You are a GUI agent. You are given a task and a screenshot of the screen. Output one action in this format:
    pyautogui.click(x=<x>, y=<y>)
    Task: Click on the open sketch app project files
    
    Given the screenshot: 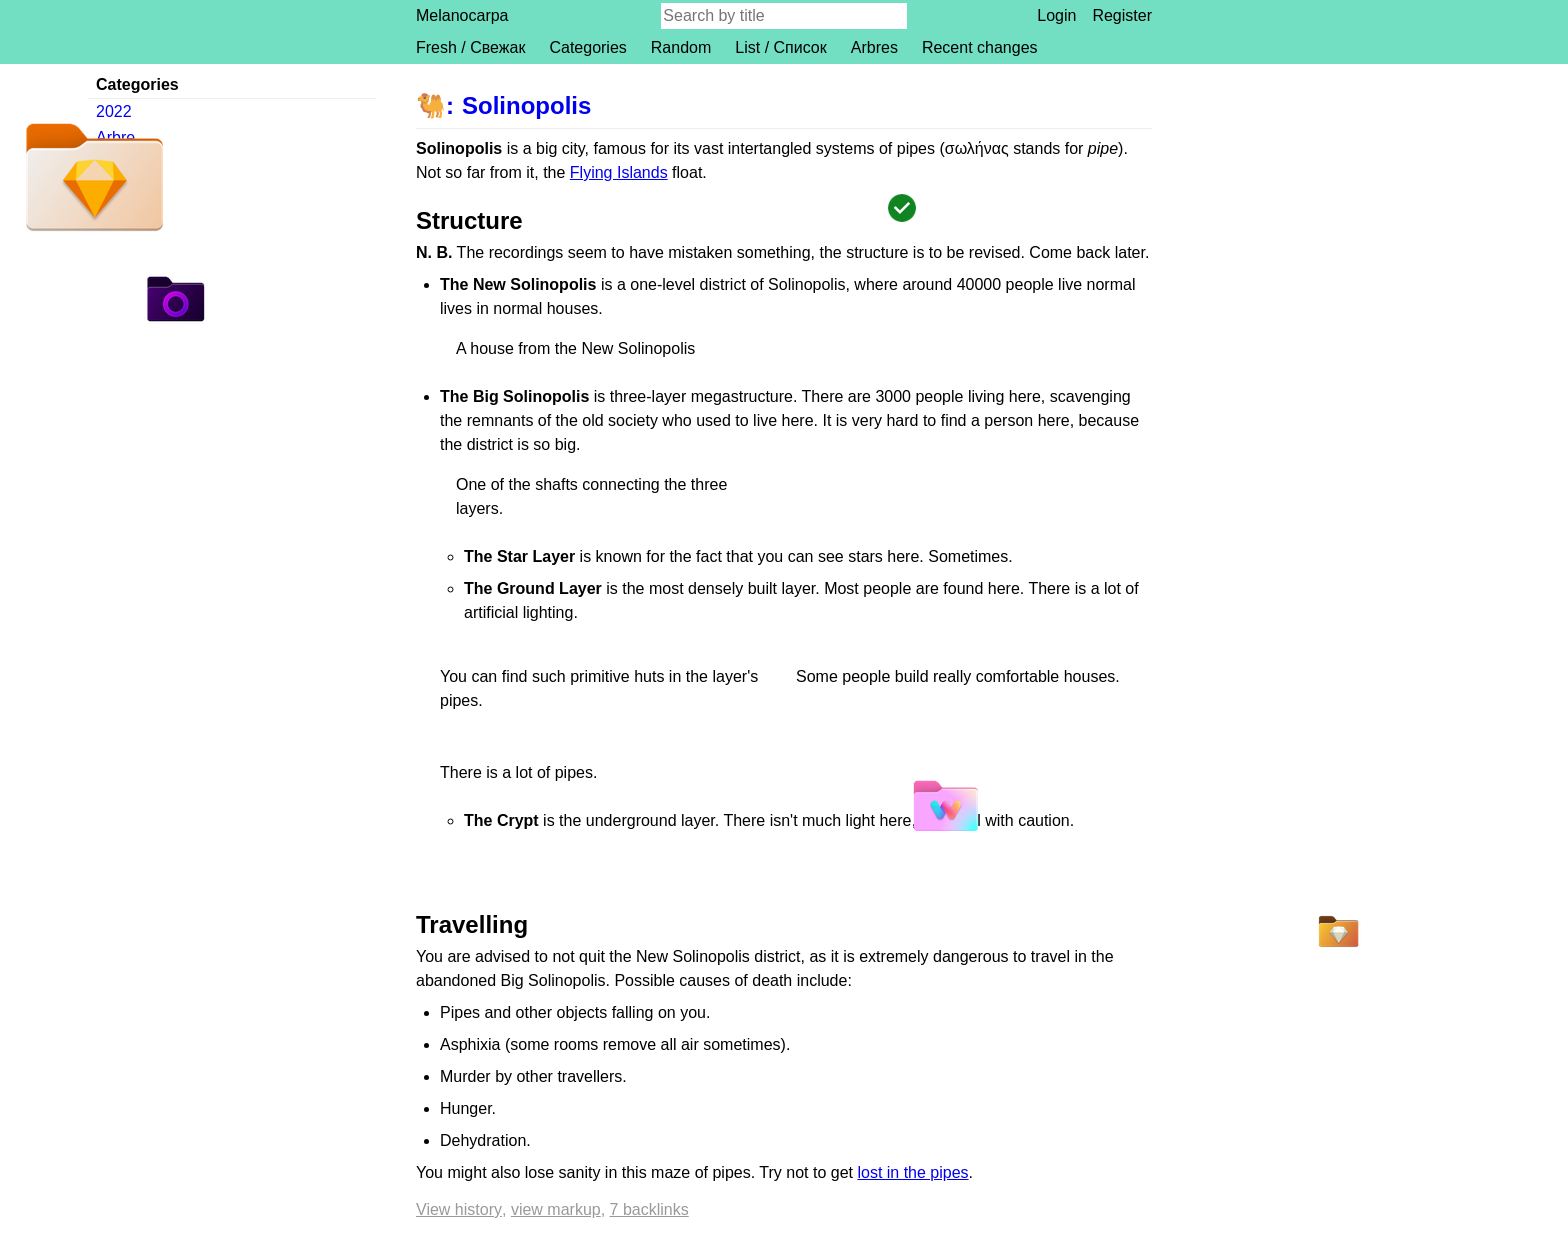 What is the action you would take?
    pyautogui.click(x=1338, y=932)
    